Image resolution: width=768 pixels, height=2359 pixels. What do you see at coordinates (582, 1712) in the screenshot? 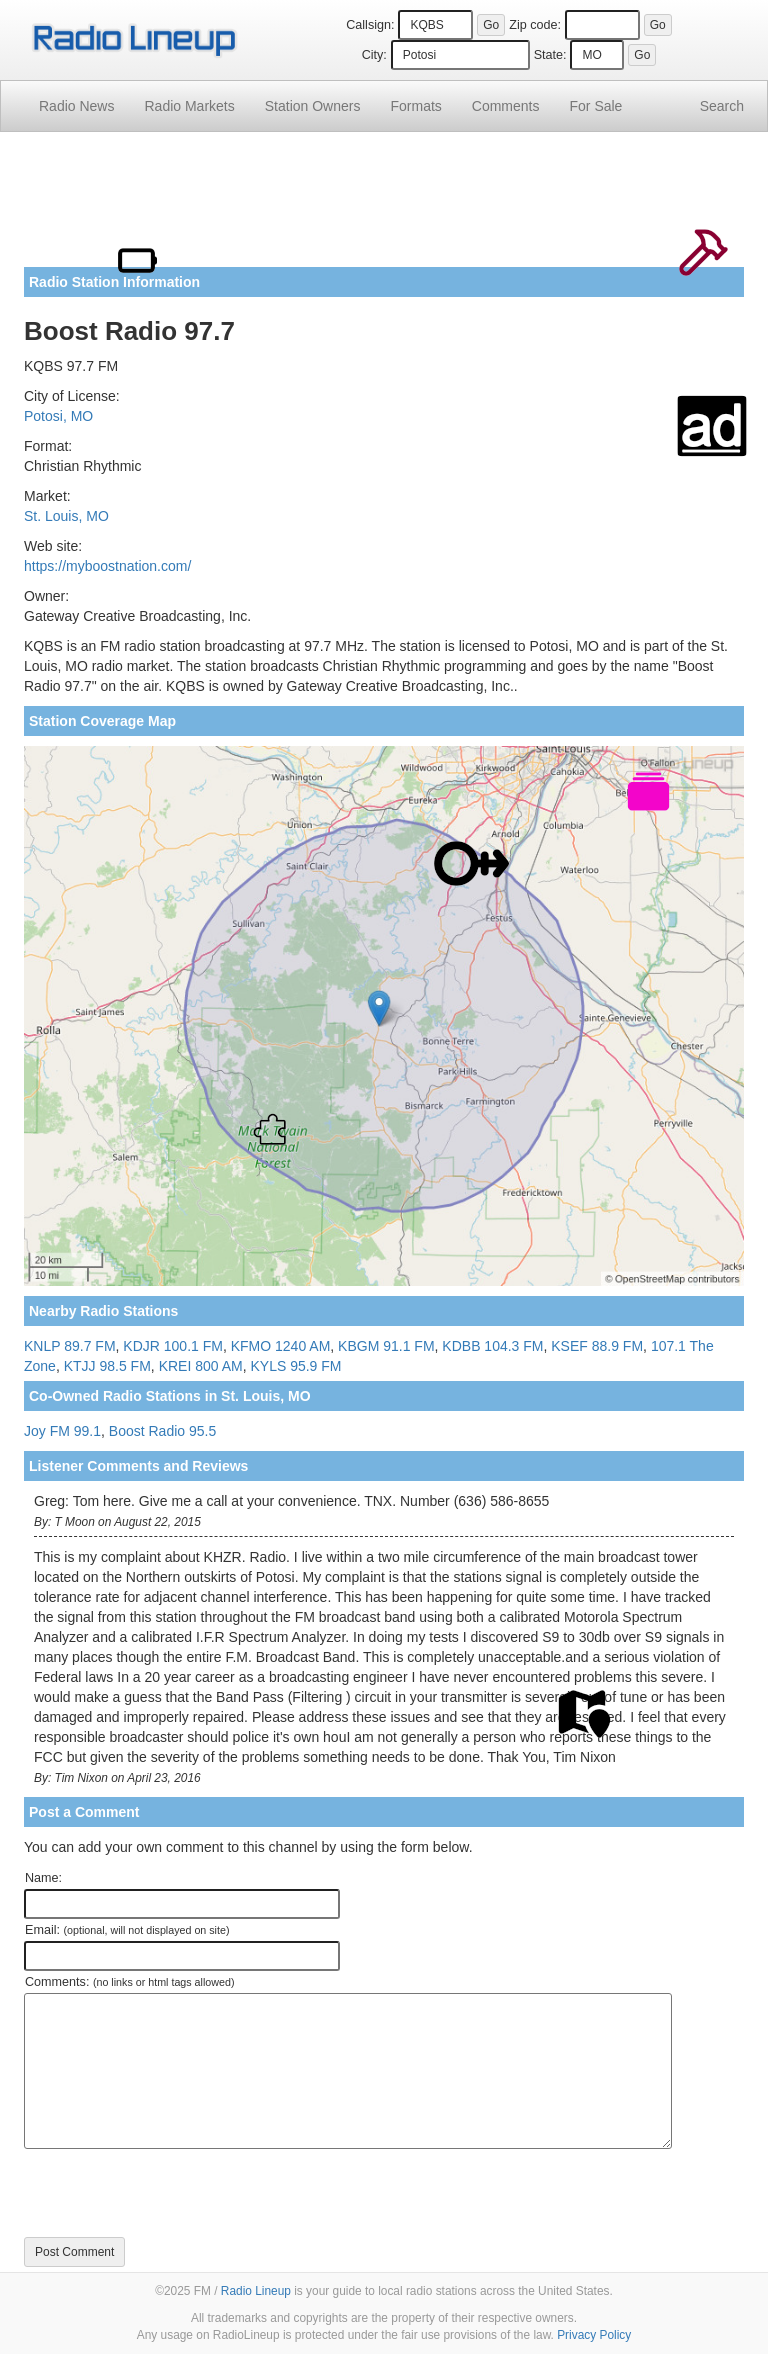
I see `view location on map` at bounding box center [582, 1712].